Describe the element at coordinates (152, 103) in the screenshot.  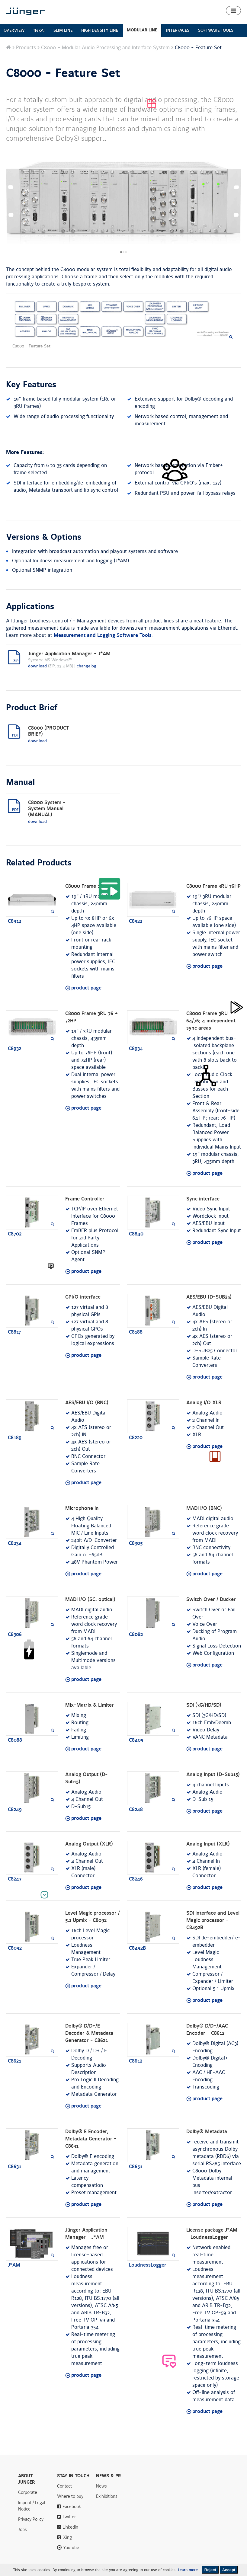
I see `browse and install extensions` at that location.